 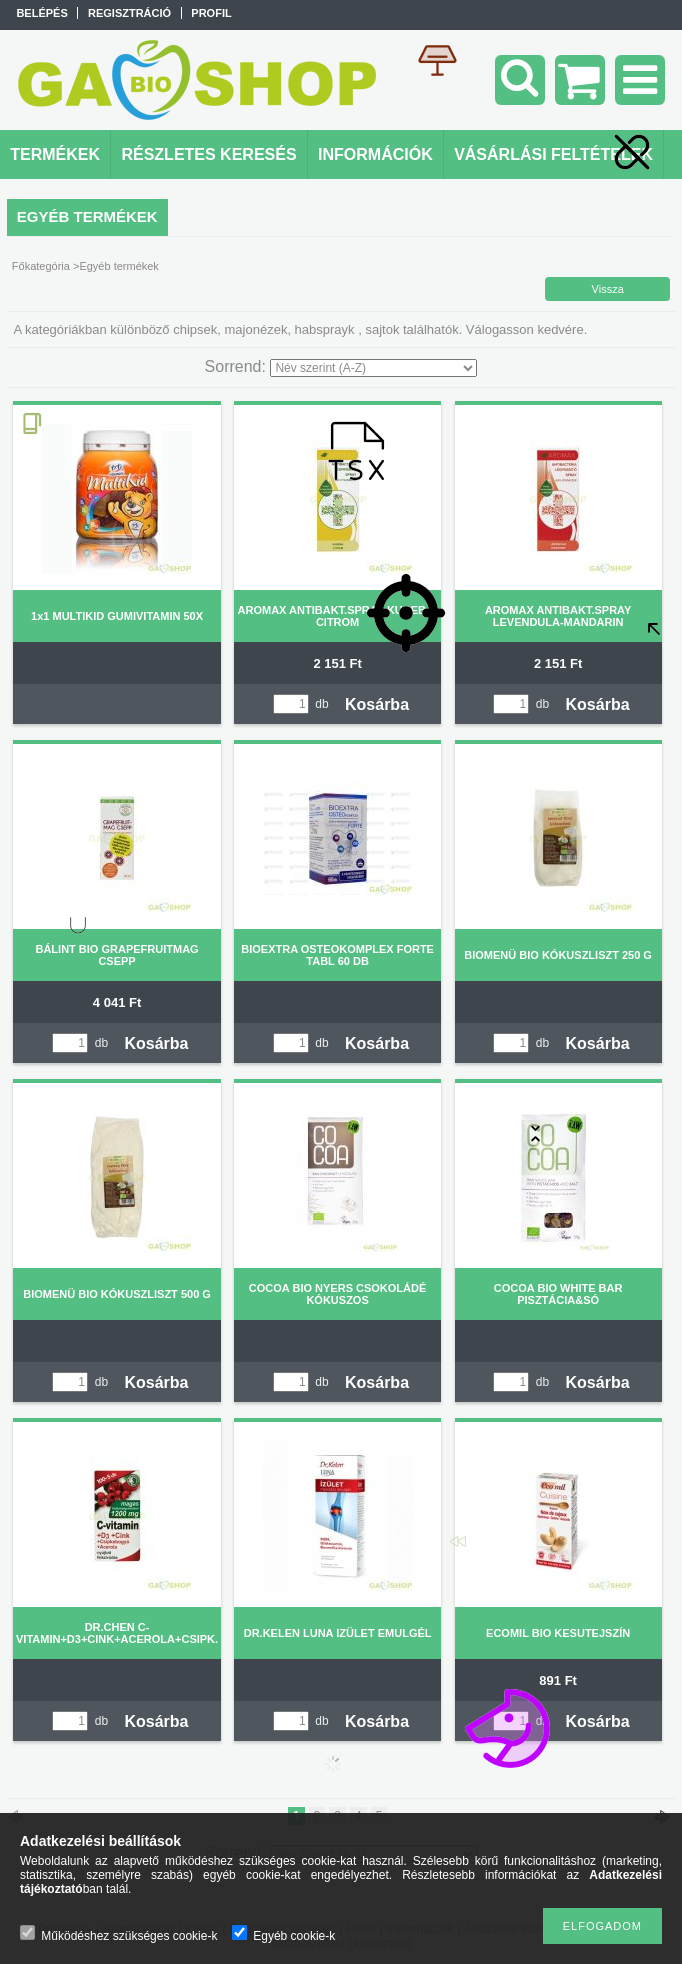 I want to click on medication reminder disabled, so click(x=632, y=152).